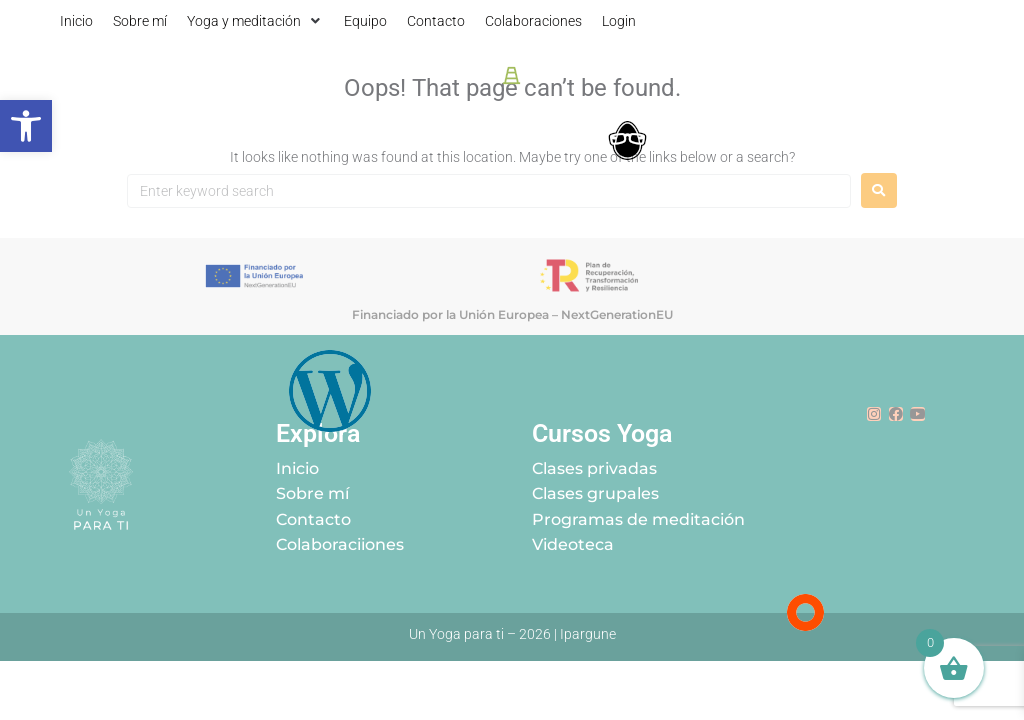  What do you see at coordinates (330, 391) in the screenshot?
I see `wordpress logo` at bounding box center [330, 391].